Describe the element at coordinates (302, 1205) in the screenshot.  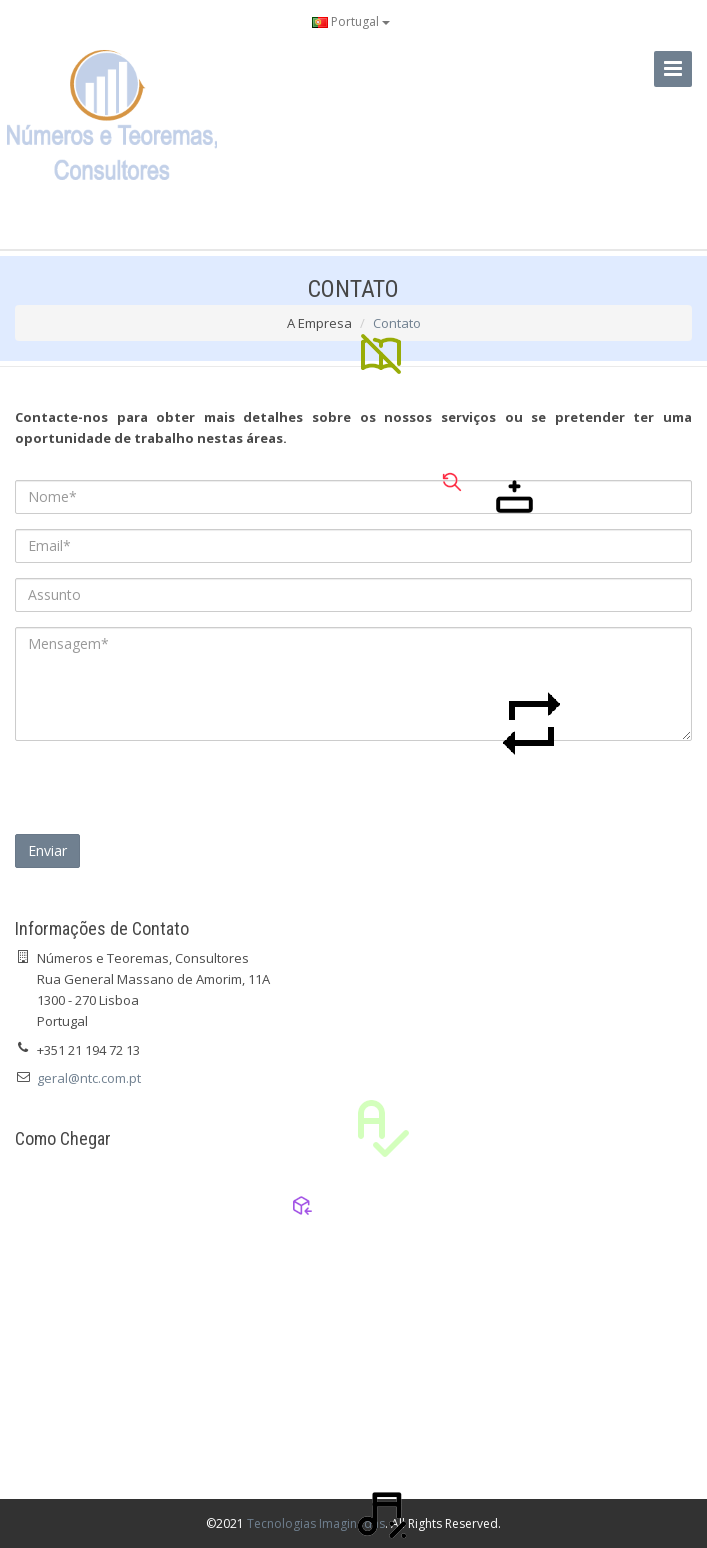
I see `view package dependencies` at that location.